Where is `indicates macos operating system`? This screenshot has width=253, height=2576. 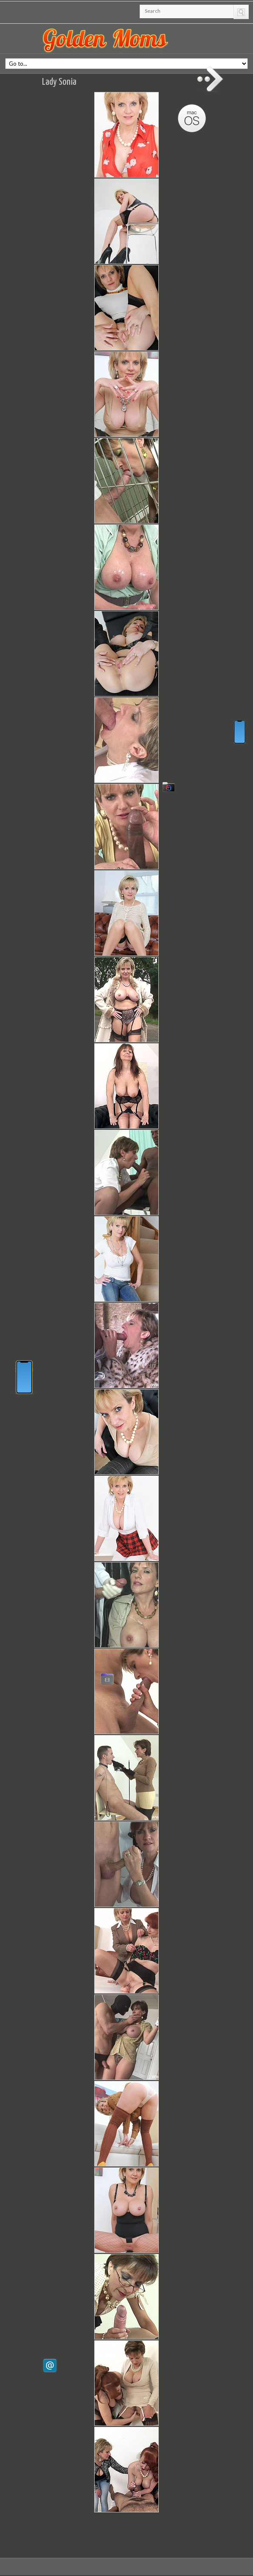 indicates macos operating system is located at coordinates (192, 118).